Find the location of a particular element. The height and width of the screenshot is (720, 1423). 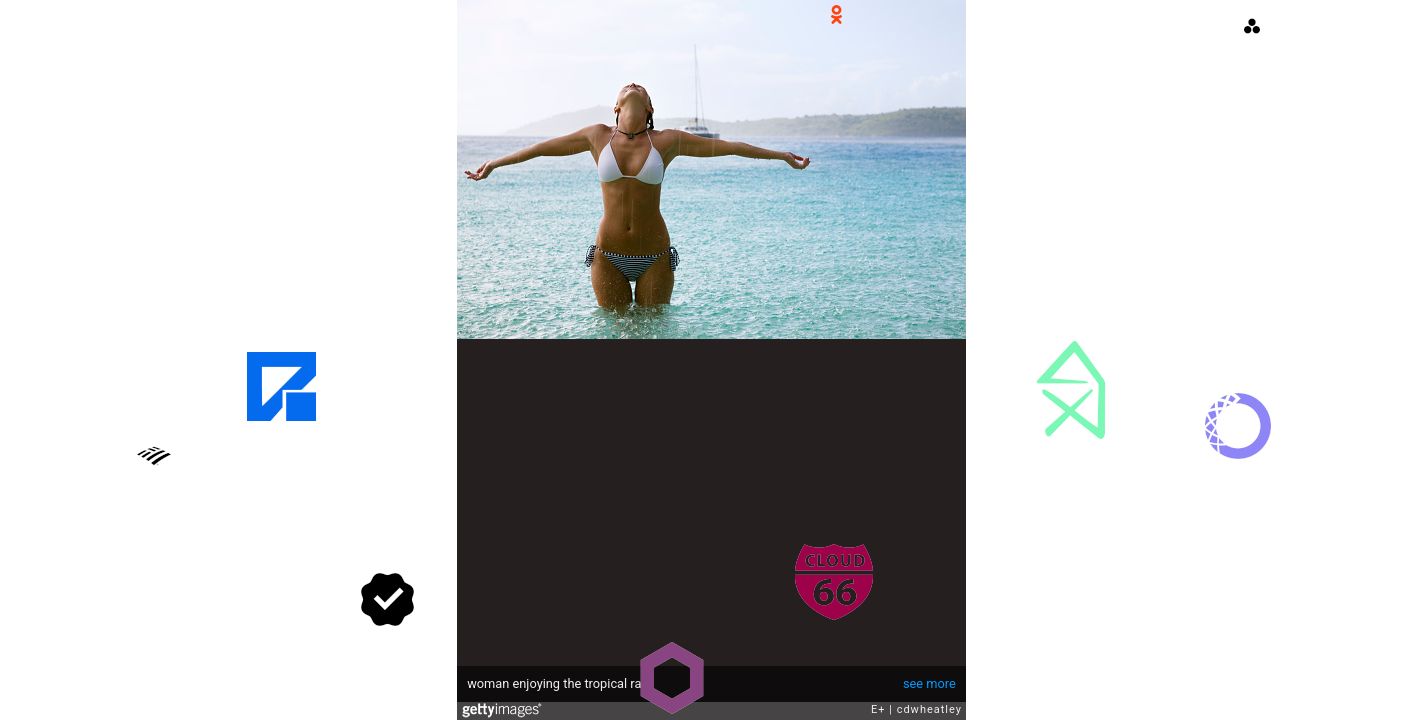

cloud66 company logo is located at coordinates (834, 582).